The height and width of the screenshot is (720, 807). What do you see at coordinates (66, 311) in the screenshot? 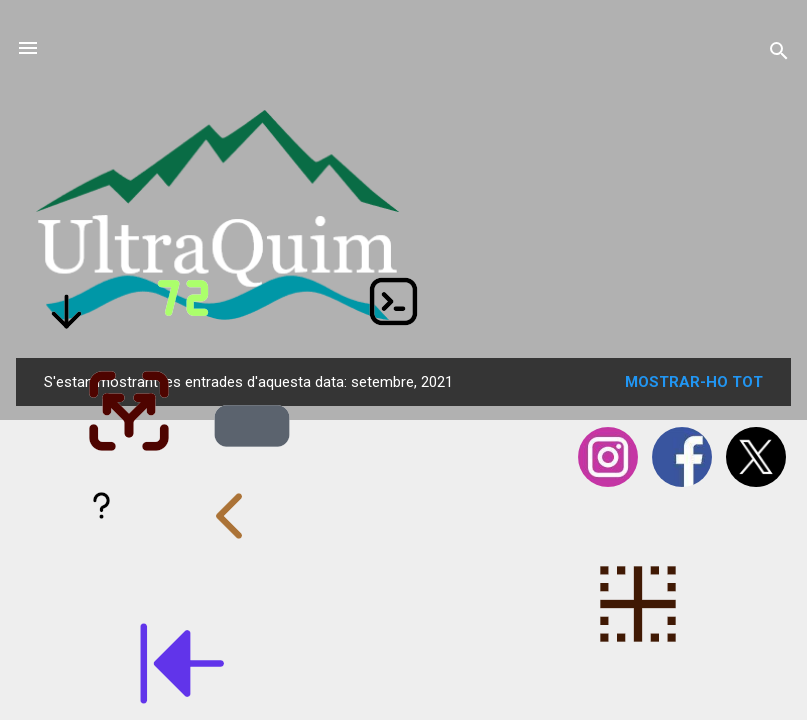
I see `download a file or content` at bounding box center [66, 311].